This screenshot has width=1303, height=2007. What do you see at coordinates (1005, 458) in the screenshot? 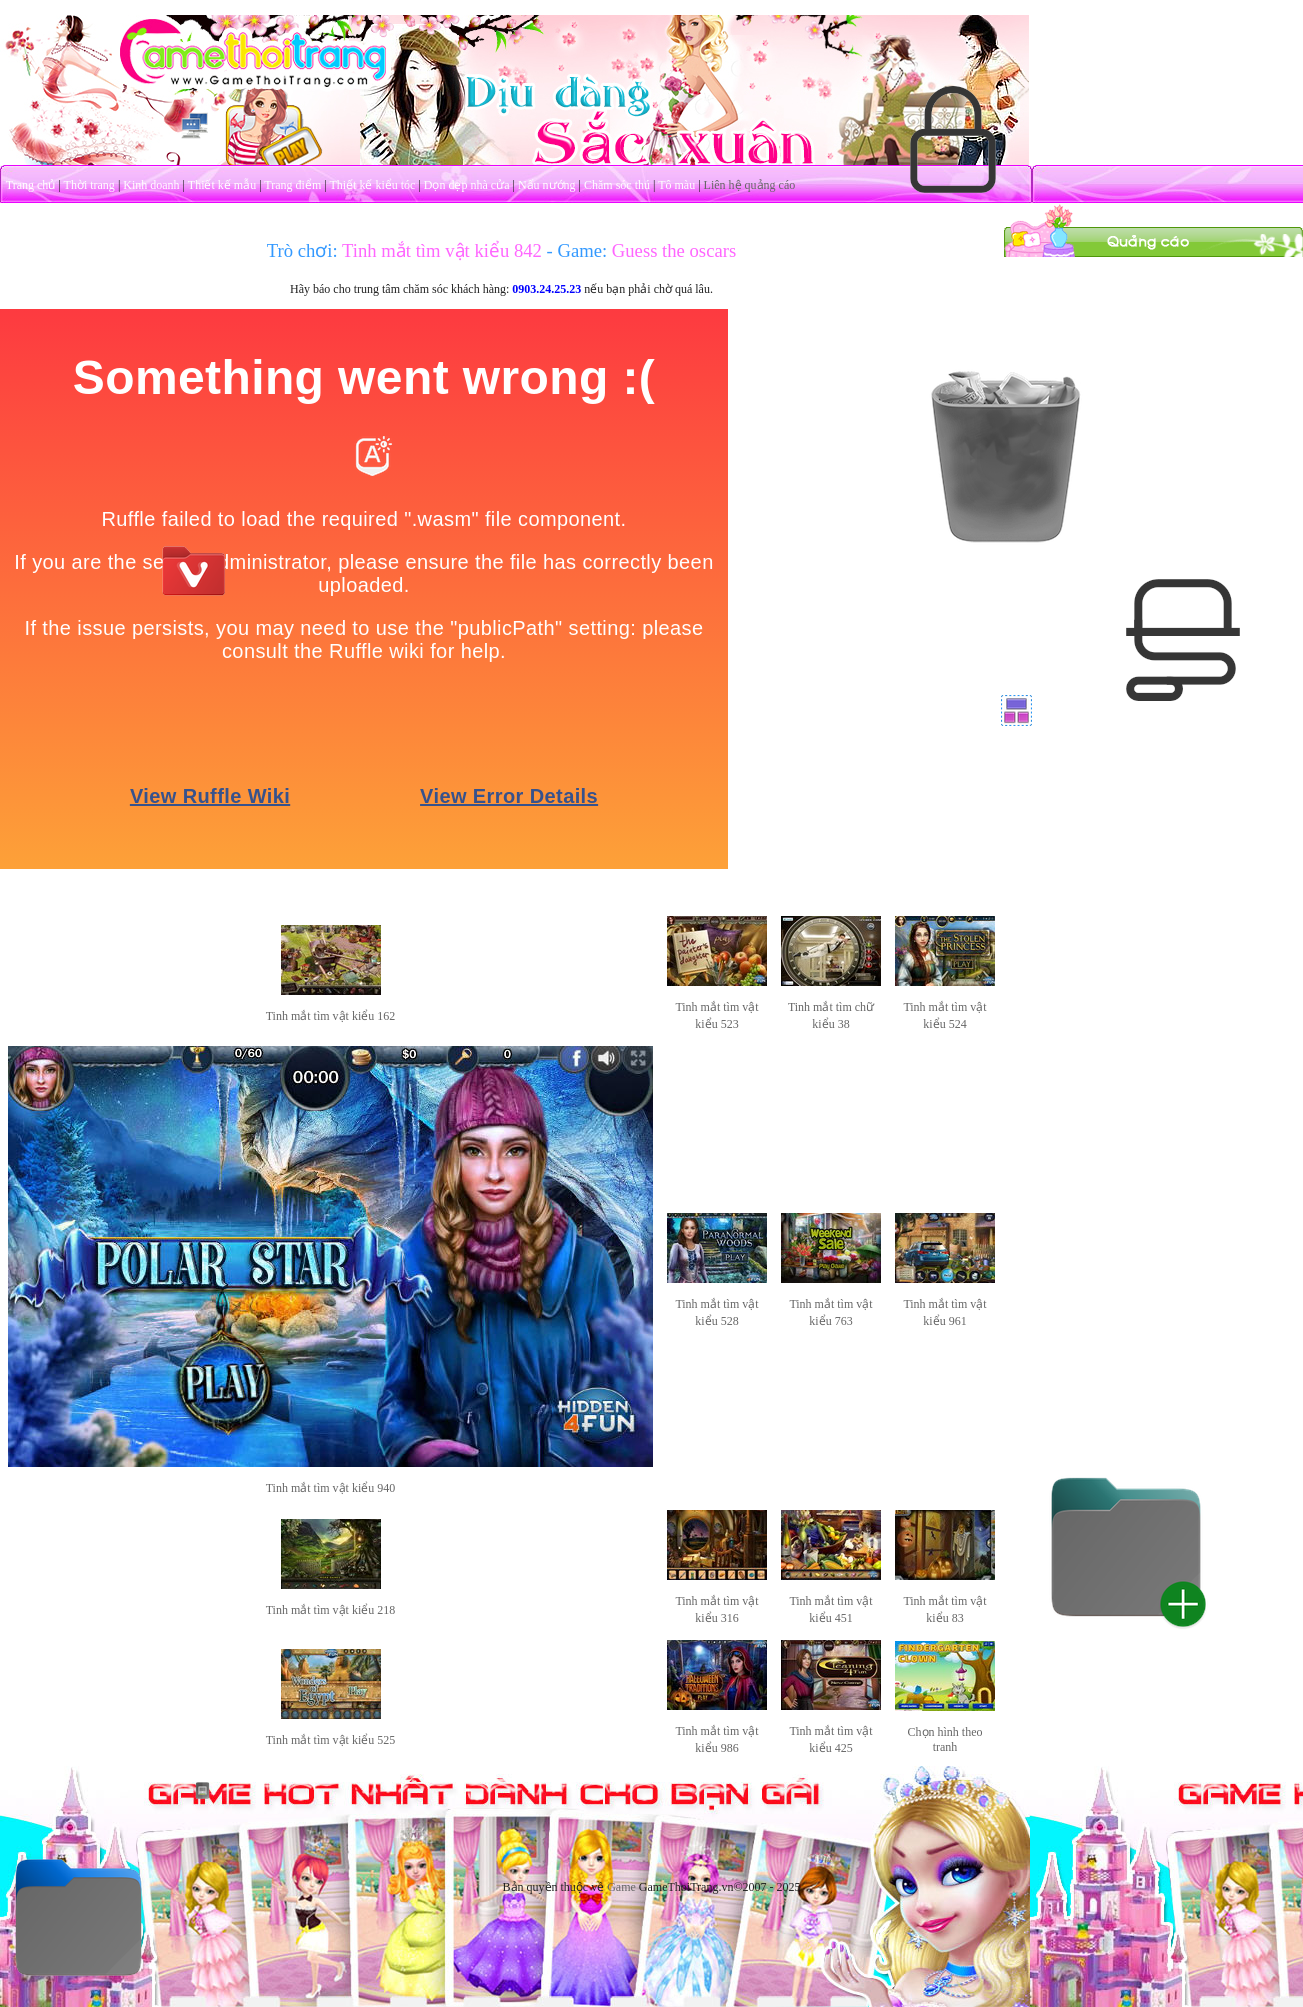
I see `trash bin containing items ready to be emptied` at bounding box center [1005, 458].